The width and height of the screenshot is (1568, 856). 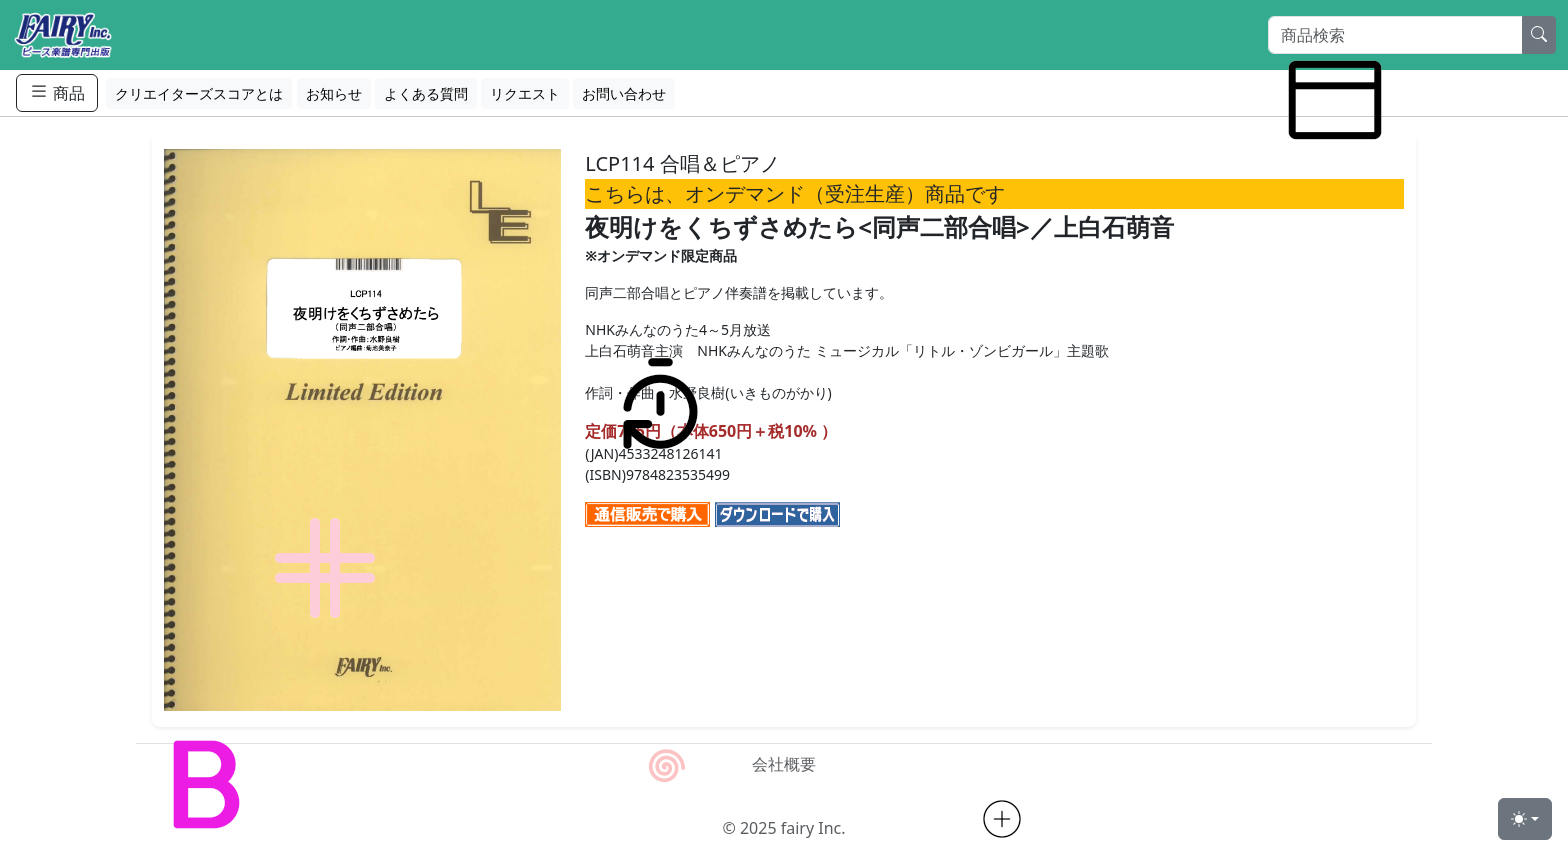 I want to click on add a new item, so click(x=1002, y=819).